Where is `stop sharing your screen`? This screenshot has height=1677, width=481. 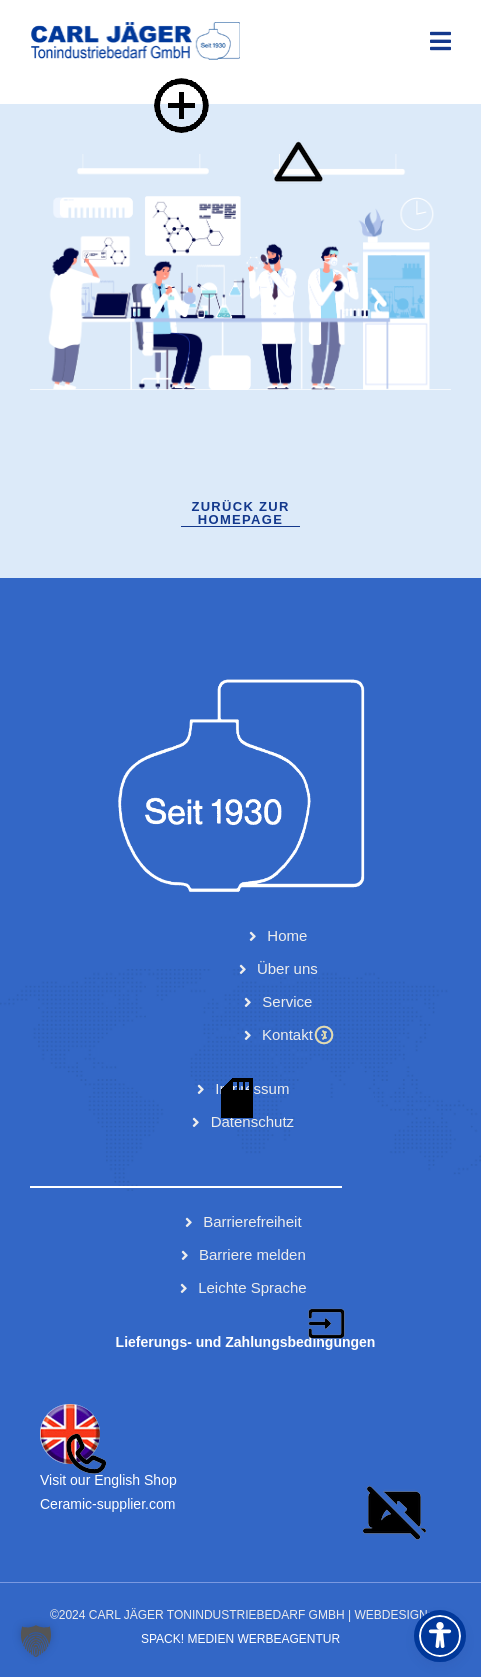 stop sharing your screen is located at coordinates (394, 1512).